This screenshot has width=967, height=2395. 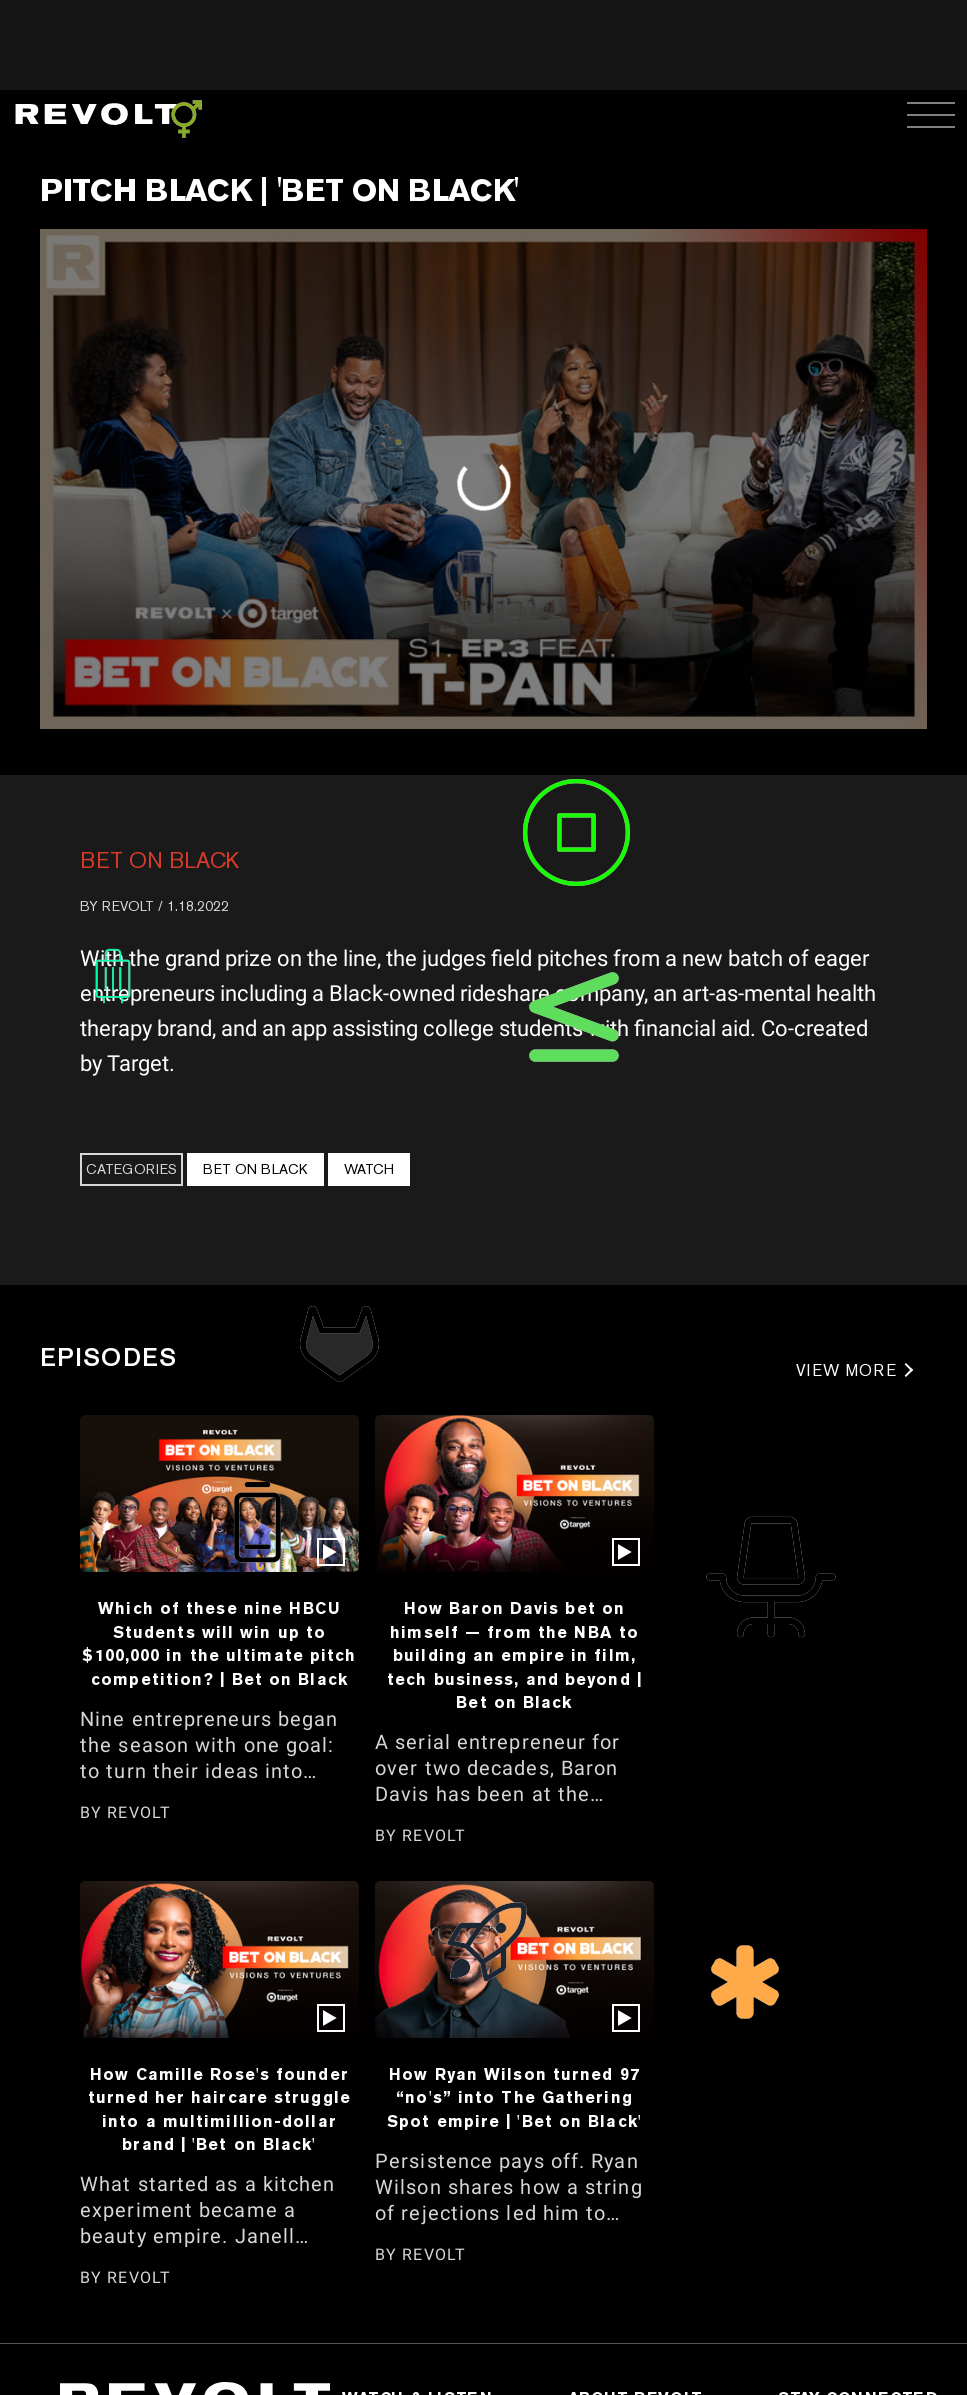 What do you see at coordinates (487, 1942) in the screenshot?
I see `launch or deploy a project` at bounding box center [487, 1942].